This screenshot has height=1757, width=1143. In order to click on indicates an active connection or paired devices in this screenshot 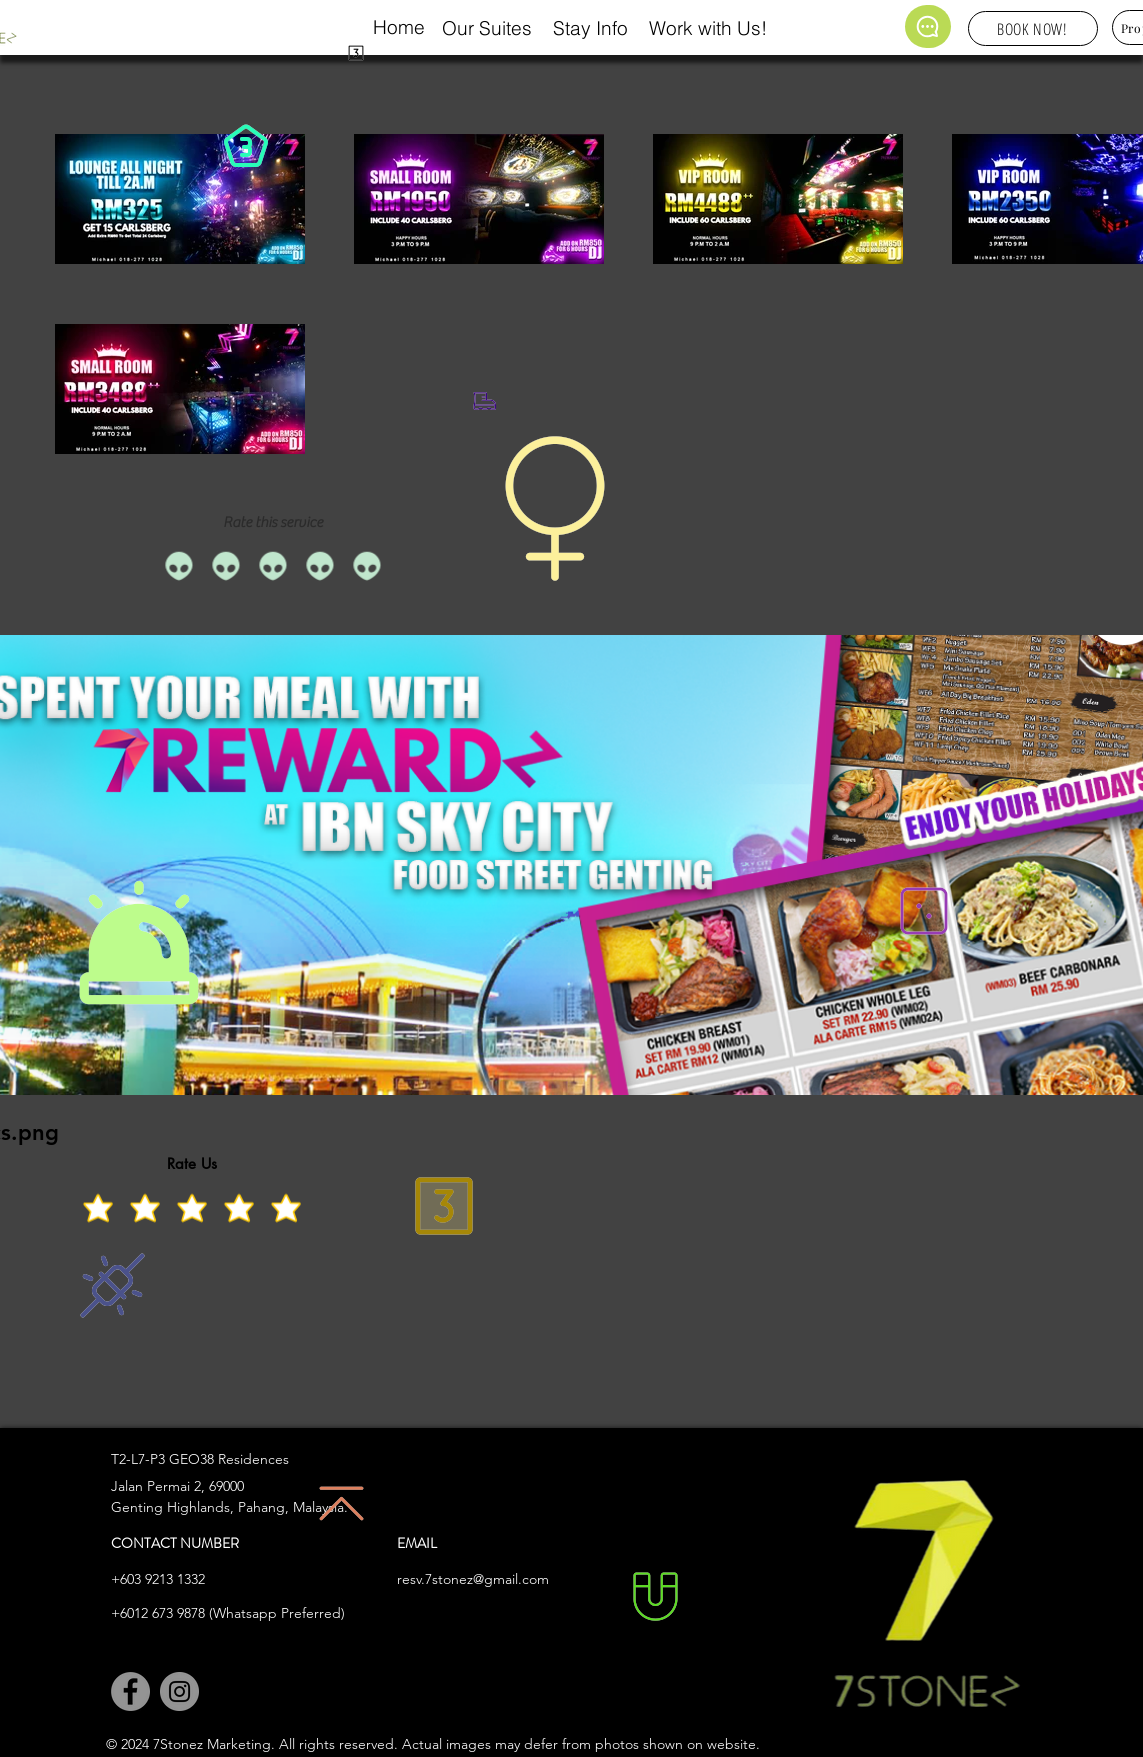, I will do `click(112, 1285)`.